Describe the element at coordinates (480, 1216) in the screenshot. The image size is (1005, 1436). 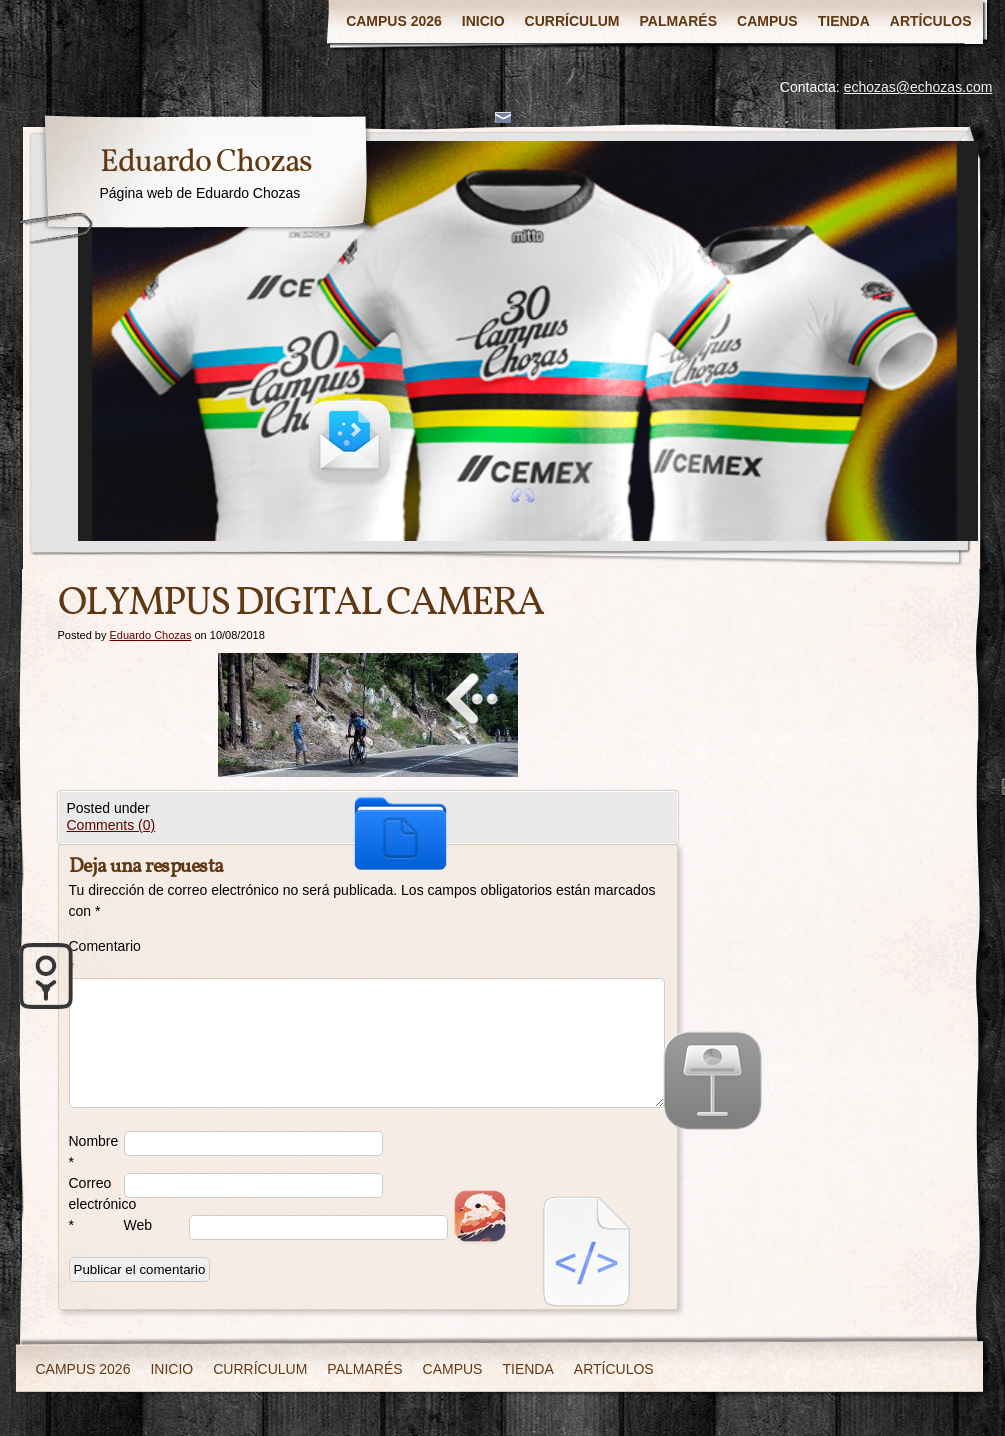
I see `open halloy IRC client` at that location.